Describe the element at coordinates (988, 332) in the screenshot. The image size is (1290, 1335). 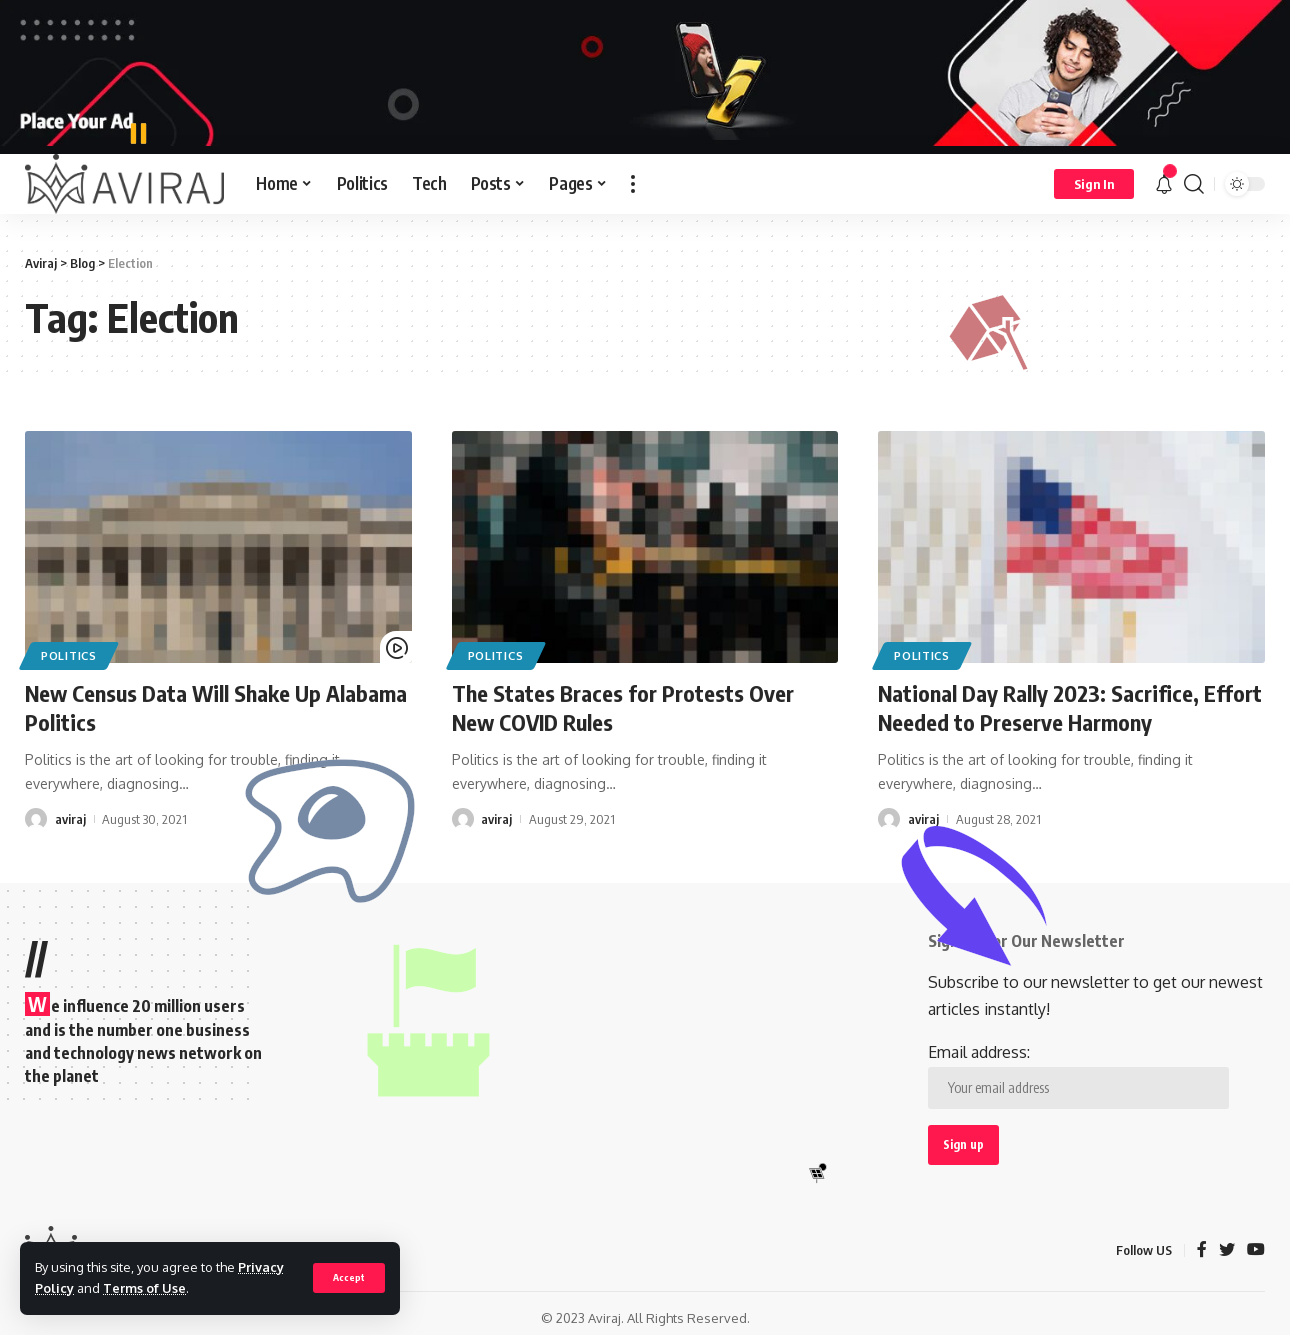
I see `set or place a trap in-game` at that location.